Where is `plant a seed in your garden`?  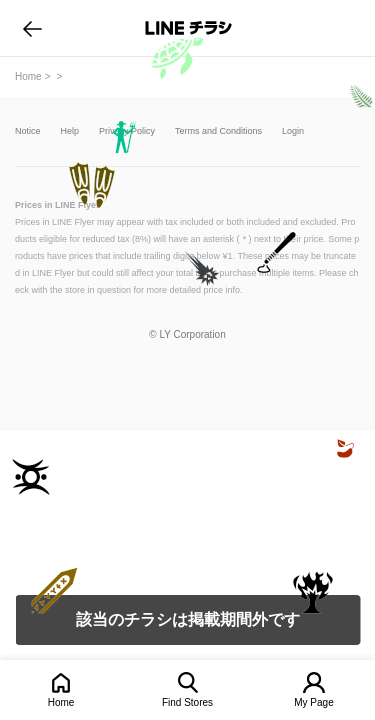
plant a seed in your garden is located at coordinates (345, 448).